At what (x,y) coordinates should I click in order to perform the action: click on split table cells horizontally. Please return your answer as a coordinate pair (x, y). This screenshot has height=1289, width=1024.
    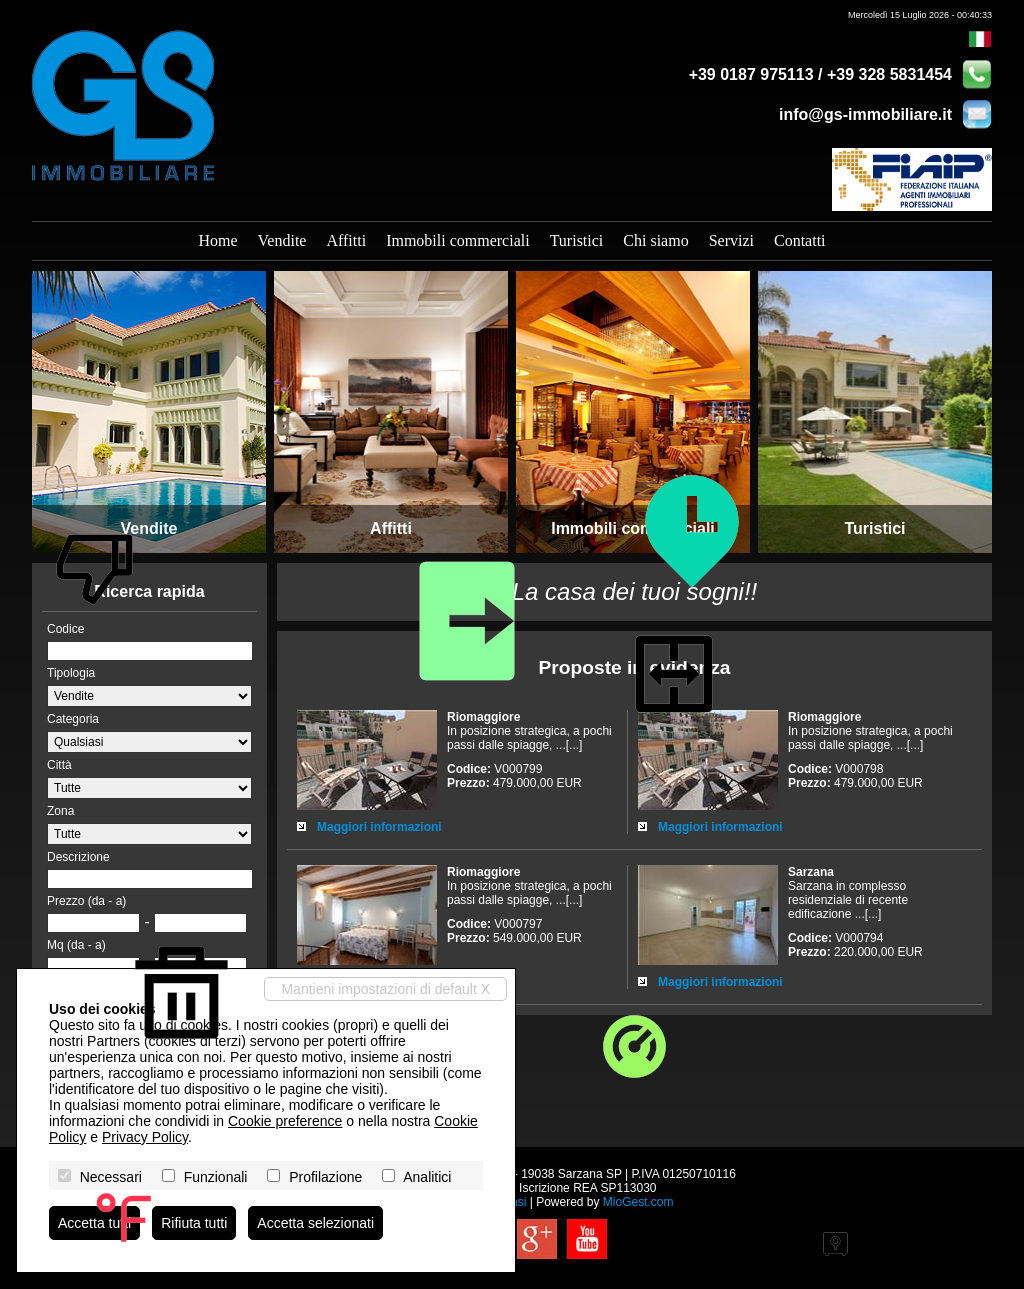
    Looking at the image, I should click on (674, 674).